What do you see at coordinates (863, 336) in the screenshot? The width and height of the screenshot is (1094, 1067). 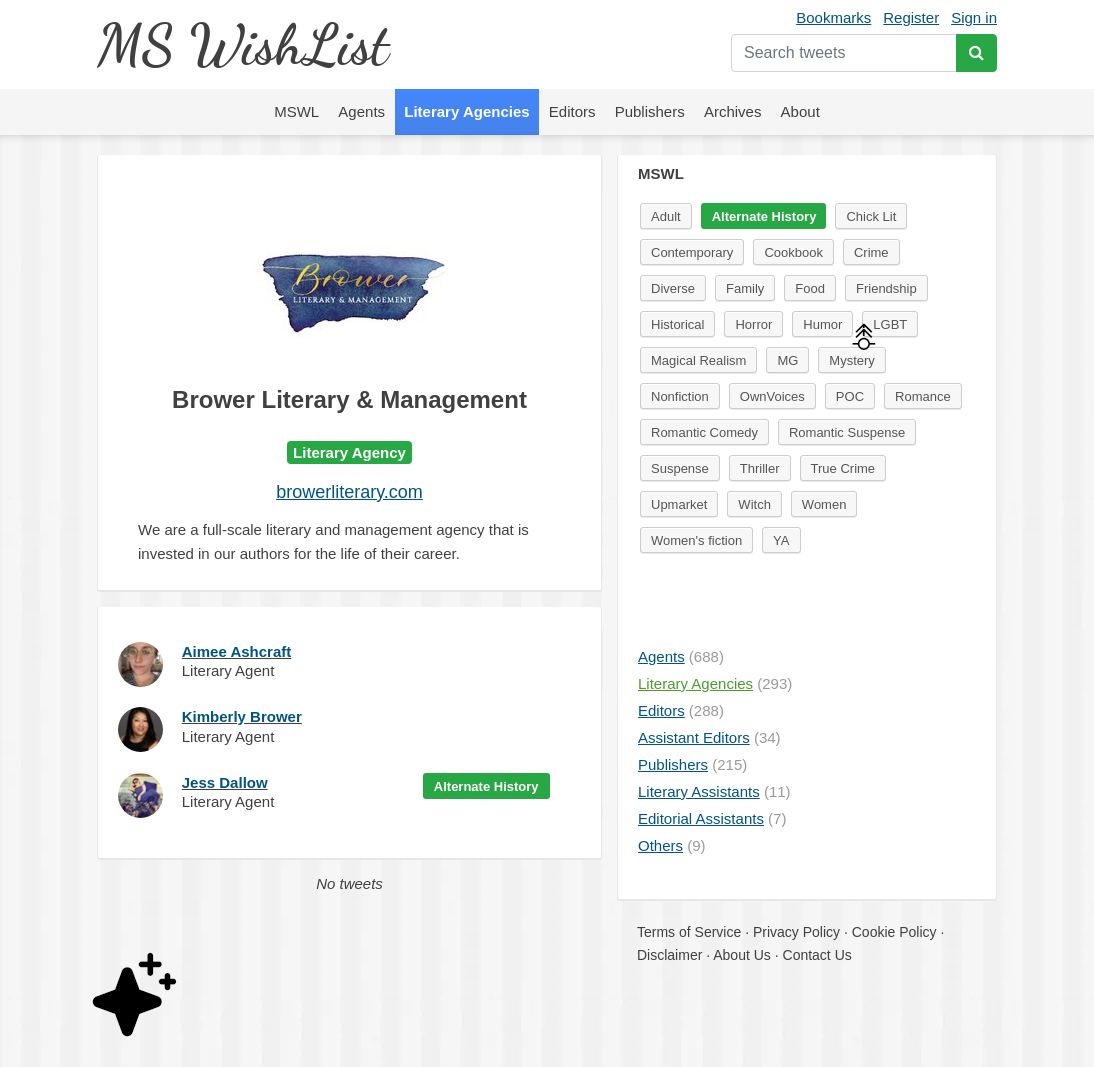 I see `force push changes to a repository` at bounding box center [863, 336].